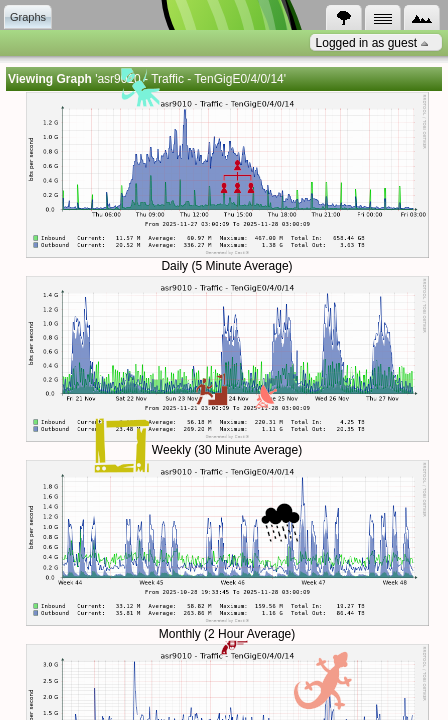 Image resolution: width=448 pixels, height=720 pixels. What do you see at coordinates (122, 446) in the screenshot?
I see `select a wooden frame border style` at bounding box center [122, 446].